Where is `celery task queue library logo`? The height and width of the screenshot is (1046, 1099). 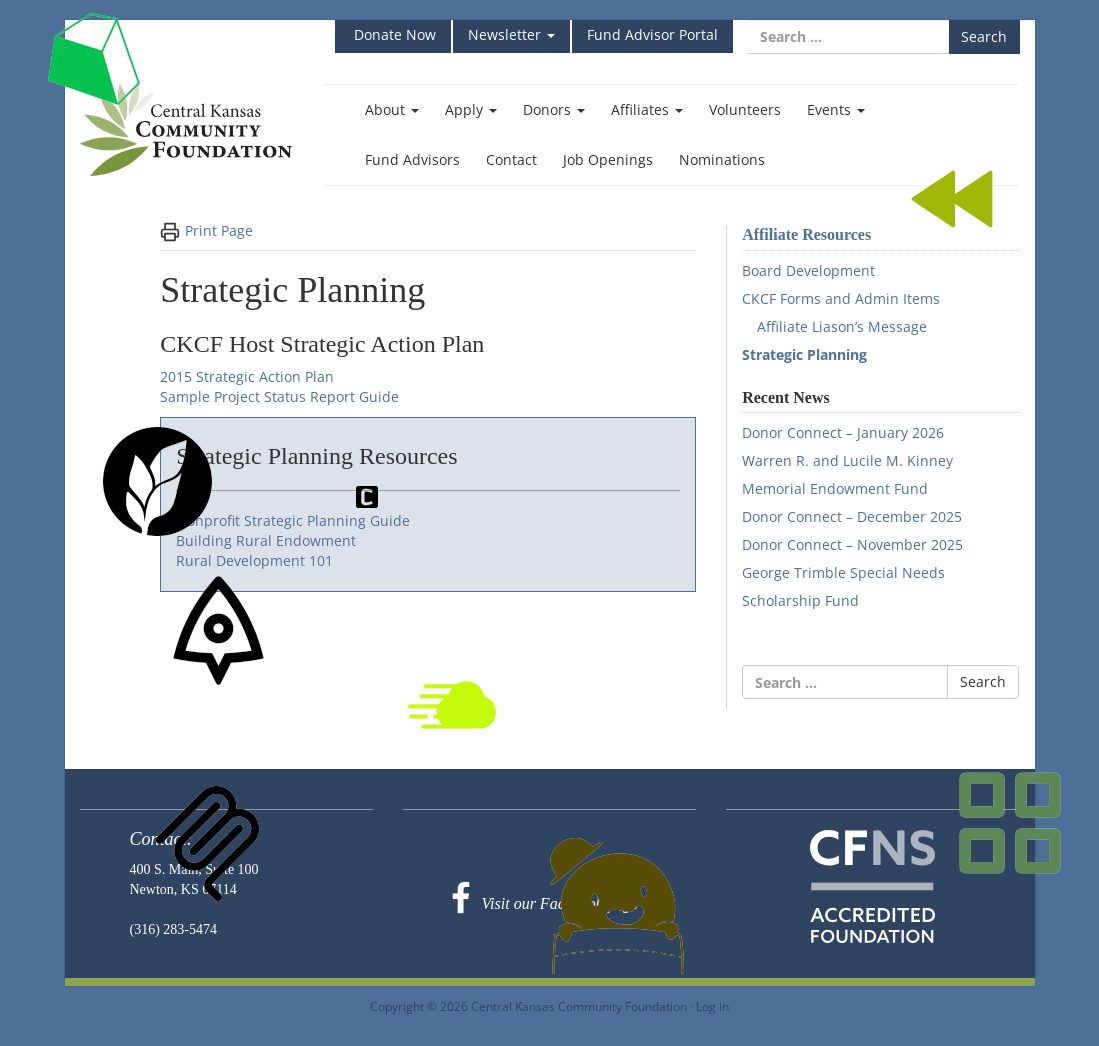 celery task queue library logo is located at coordinates (367, 497).